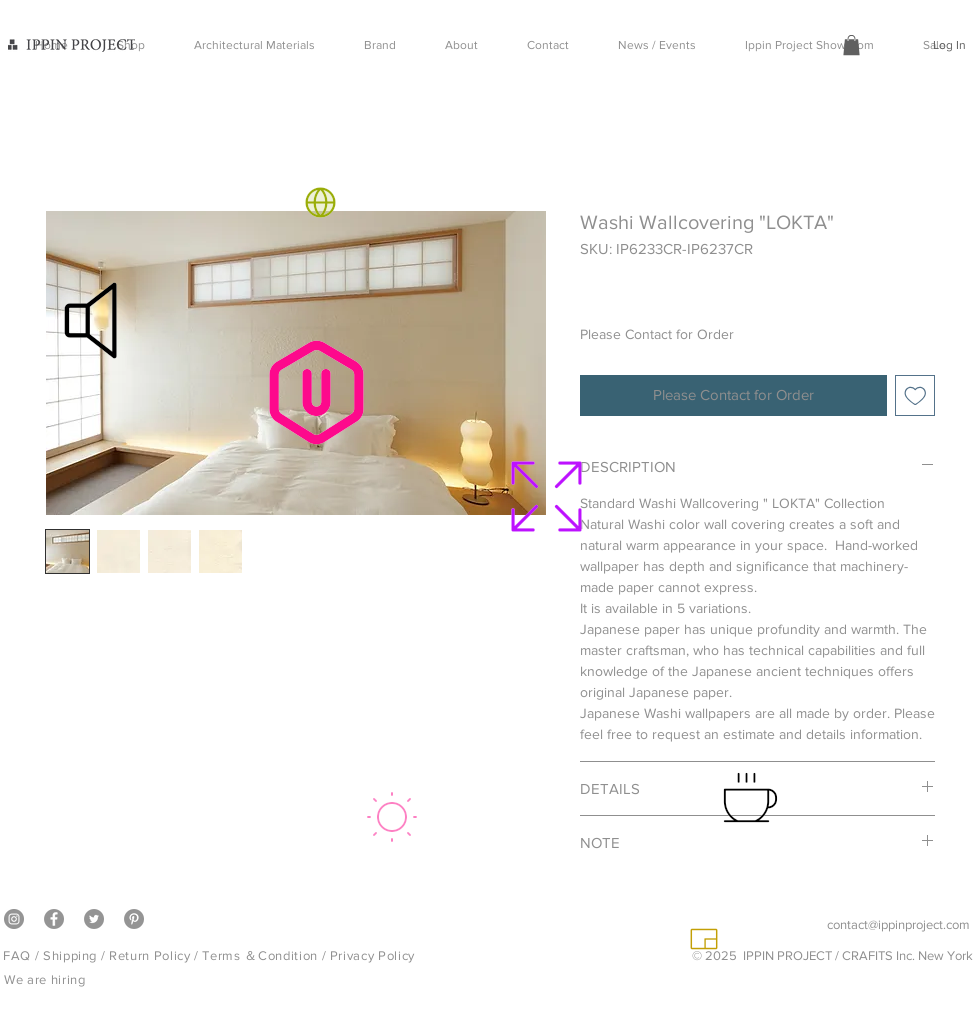 This screenshot has height=1029, width=980. What do you see at coordinates (704, 939) in the screenshot?
I see `enable picture-in-picture mode` at bounding box center [704, 939].